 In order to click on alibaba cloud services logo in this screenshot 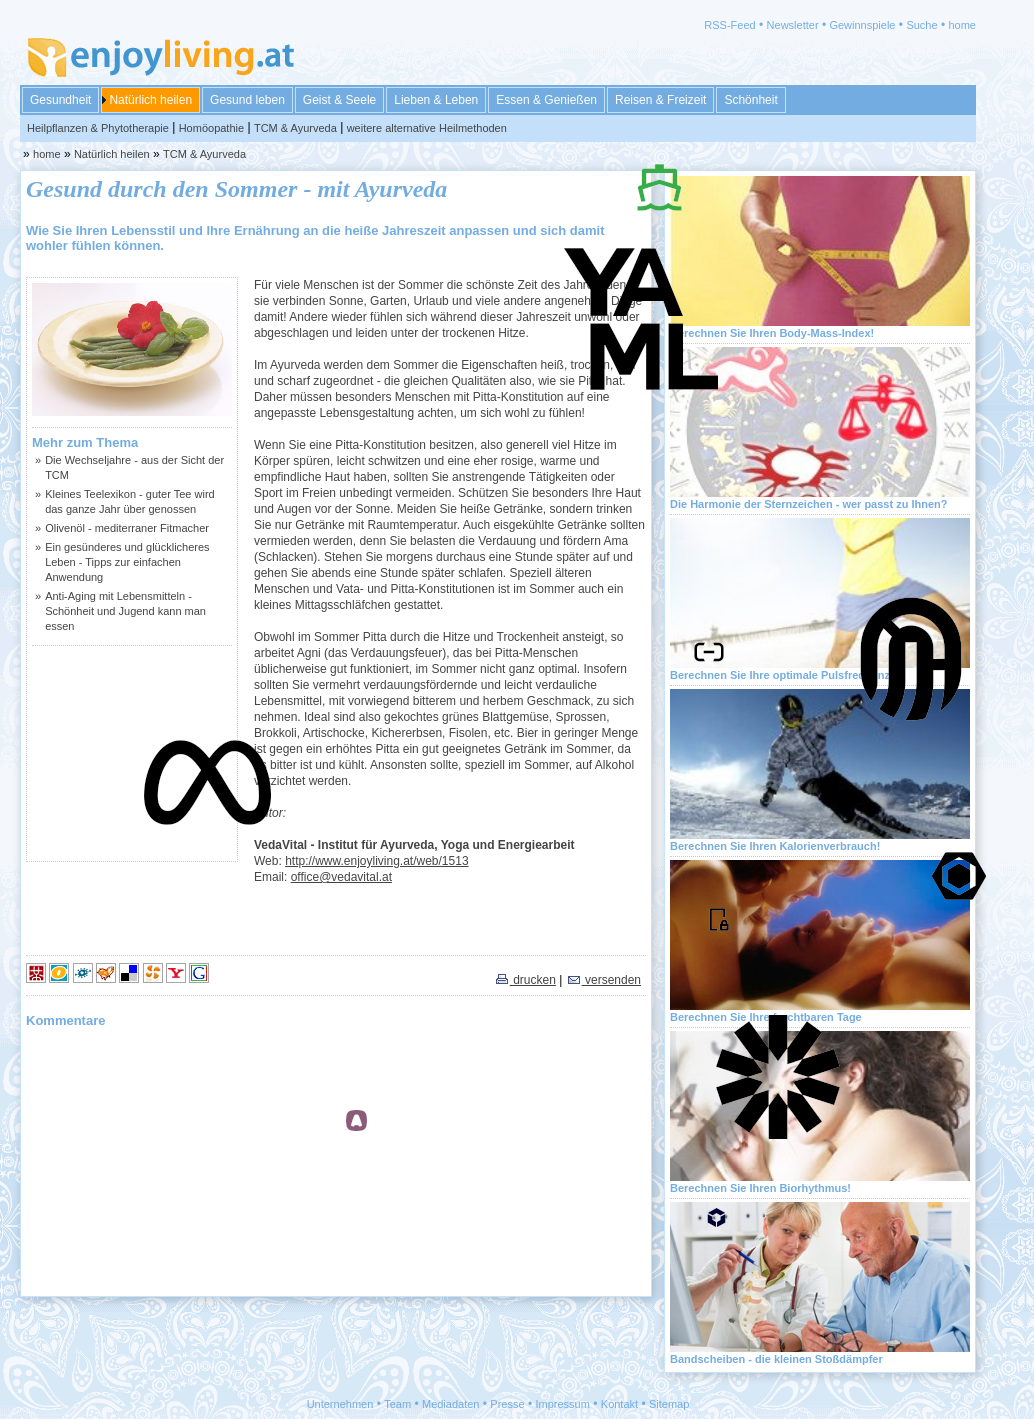, I will do `click(709, 652)`.